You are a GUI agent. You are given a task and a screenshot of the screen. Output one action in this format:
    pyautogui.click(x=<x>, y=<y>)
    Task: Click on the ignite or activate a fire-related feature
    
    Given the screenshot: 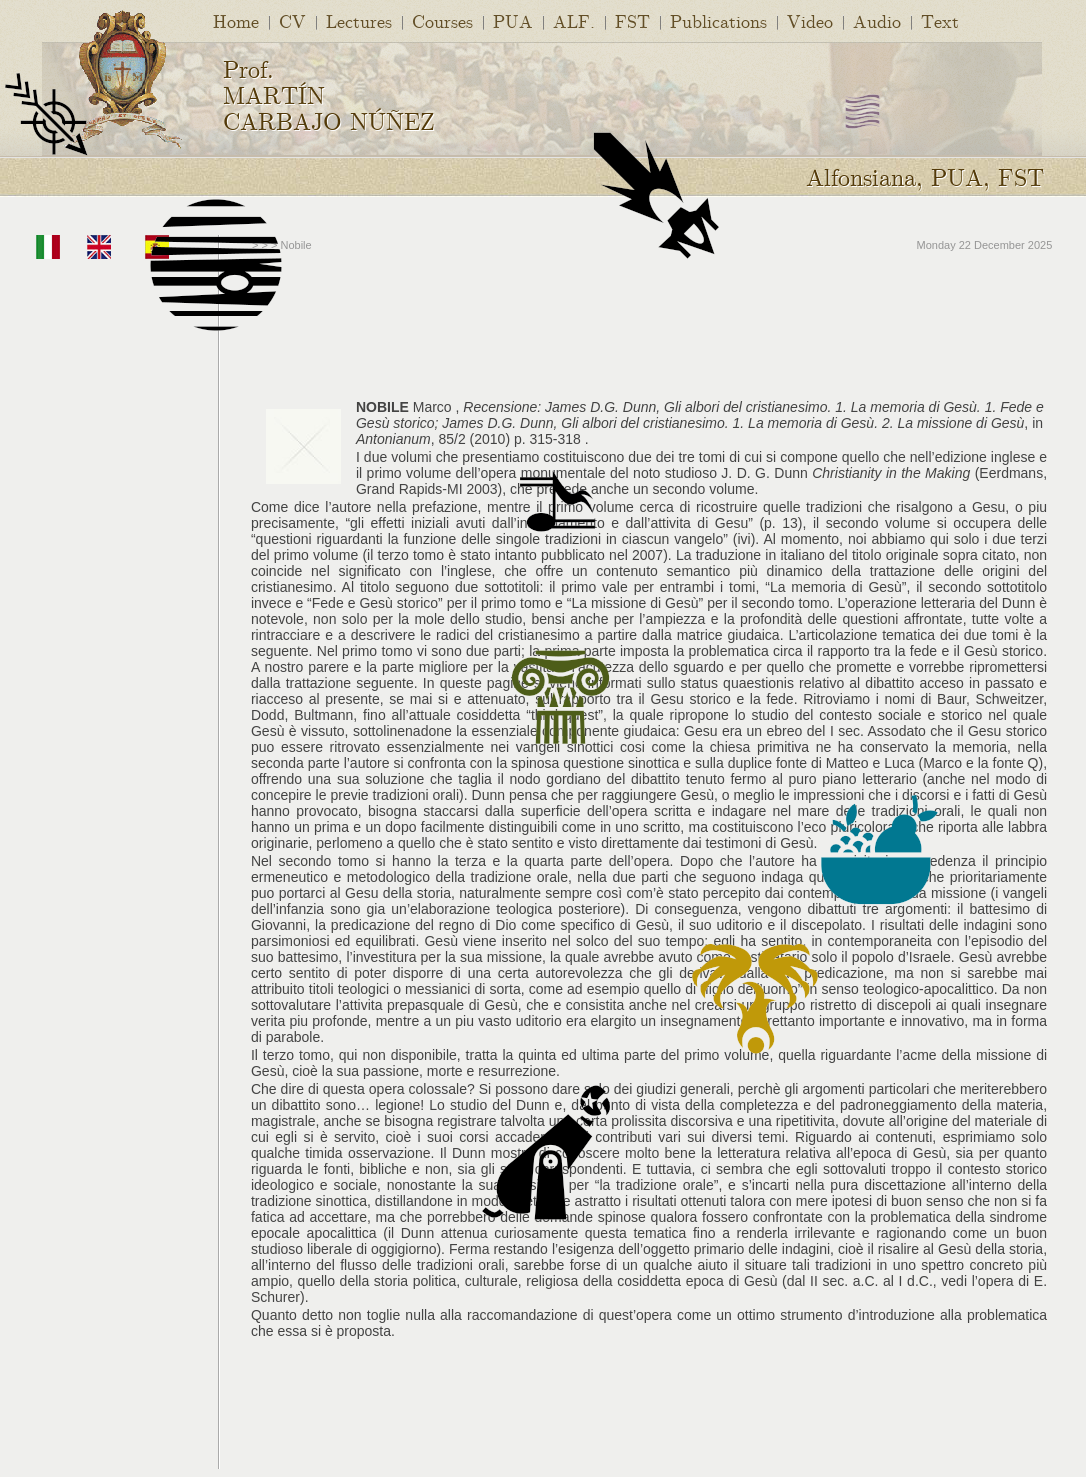 What is the action you would take?
    pyautogui.click(x=754, y=991)
    